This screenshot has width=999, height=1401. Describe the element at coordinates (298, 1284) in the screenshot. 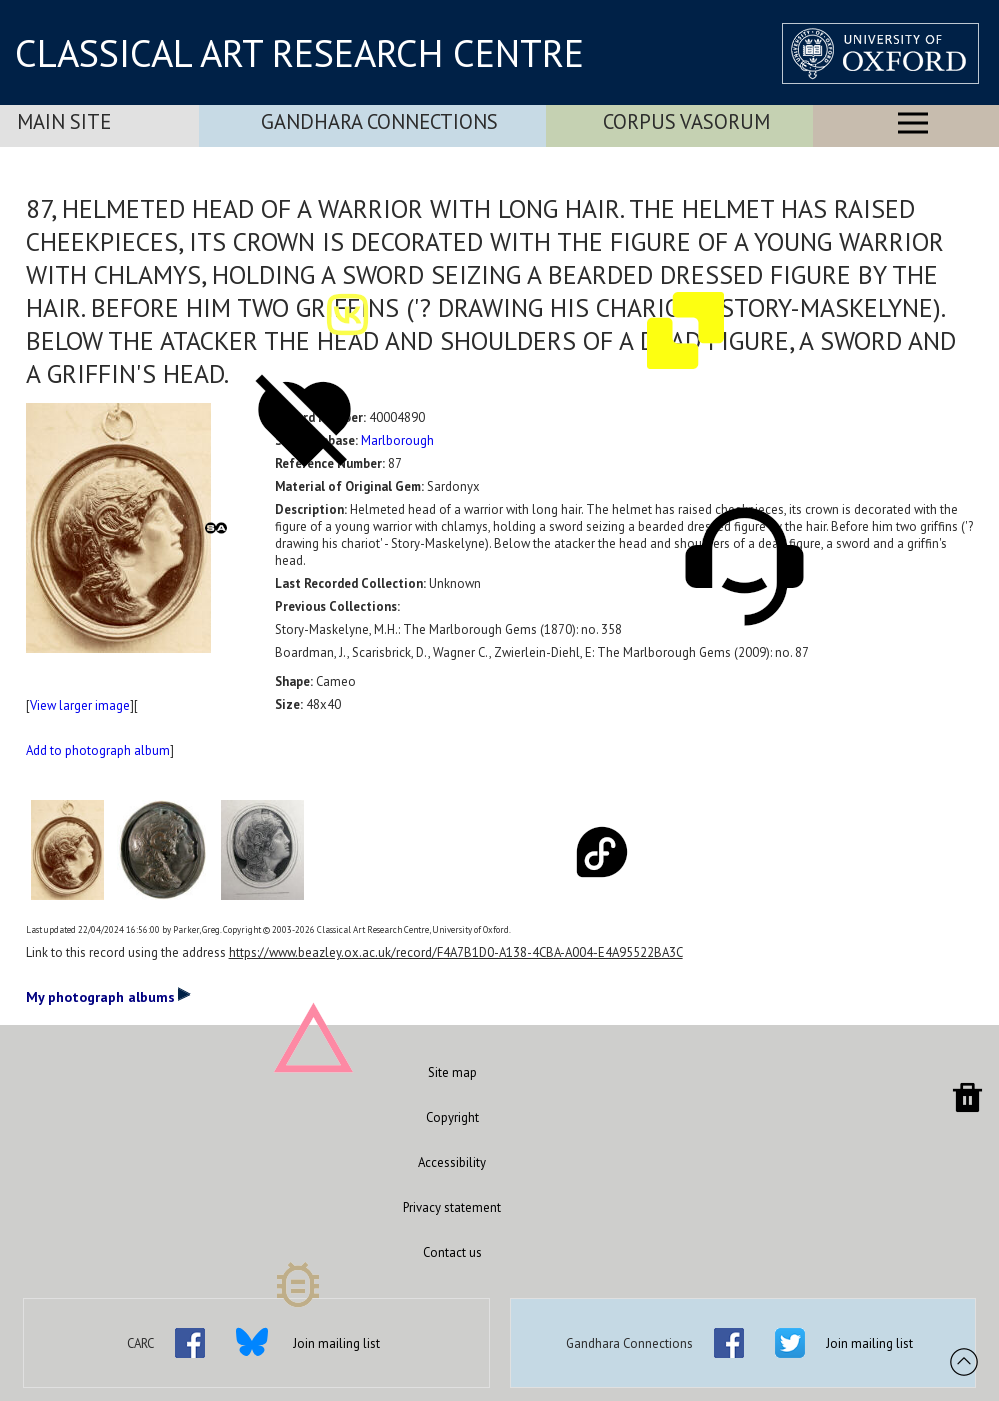

I see `report a bug or software issue` at that location.